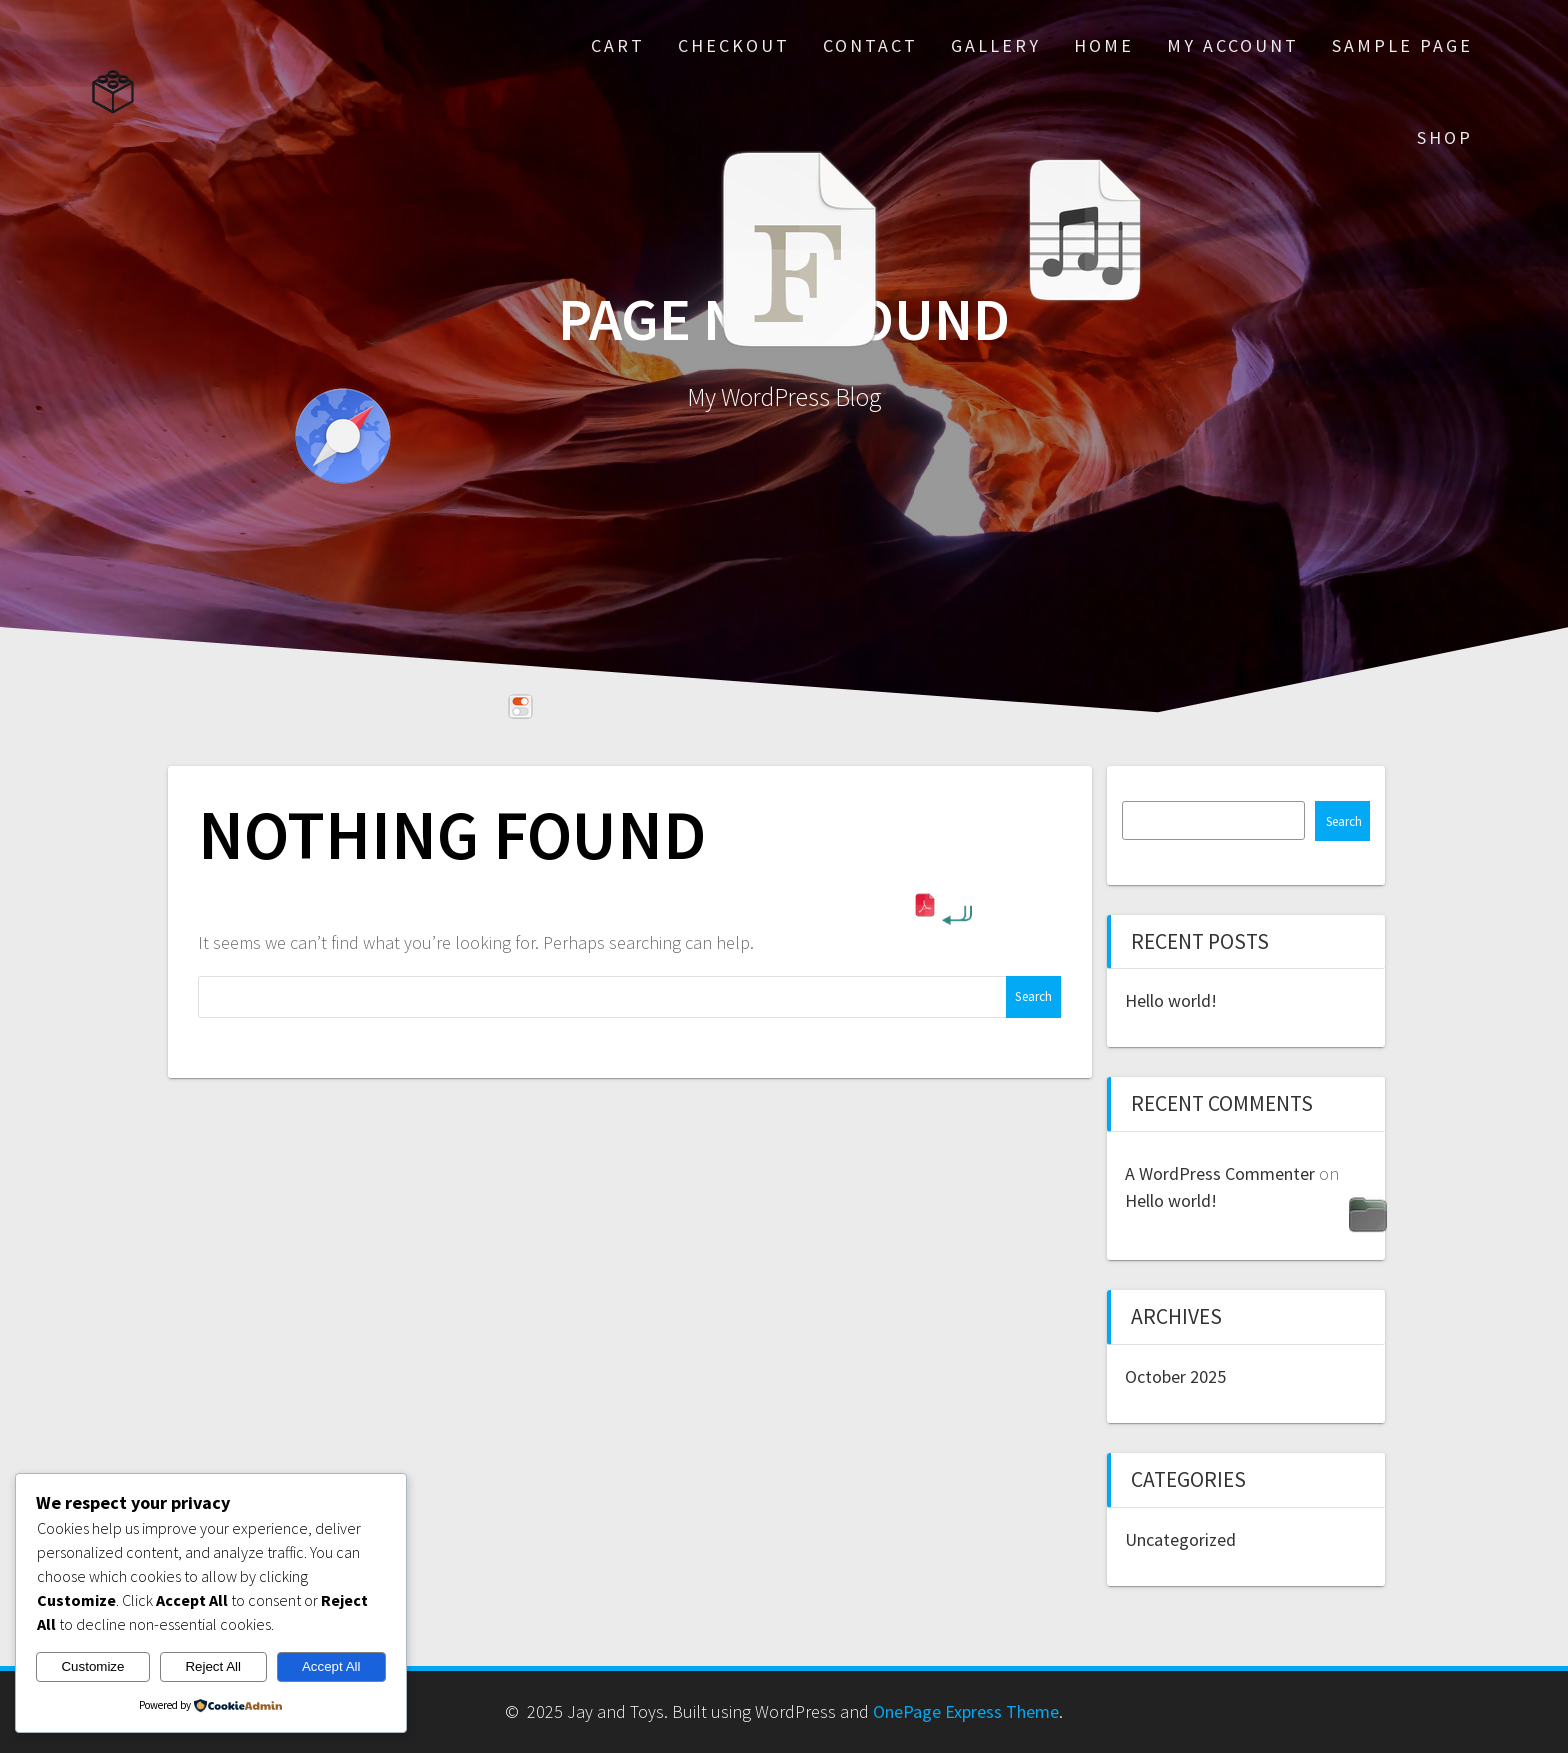  What do you see at coordinates (520, 706) in the screenshot?
I see `open gnome tweaks to customize system settings` at bounding box center [520, 706].